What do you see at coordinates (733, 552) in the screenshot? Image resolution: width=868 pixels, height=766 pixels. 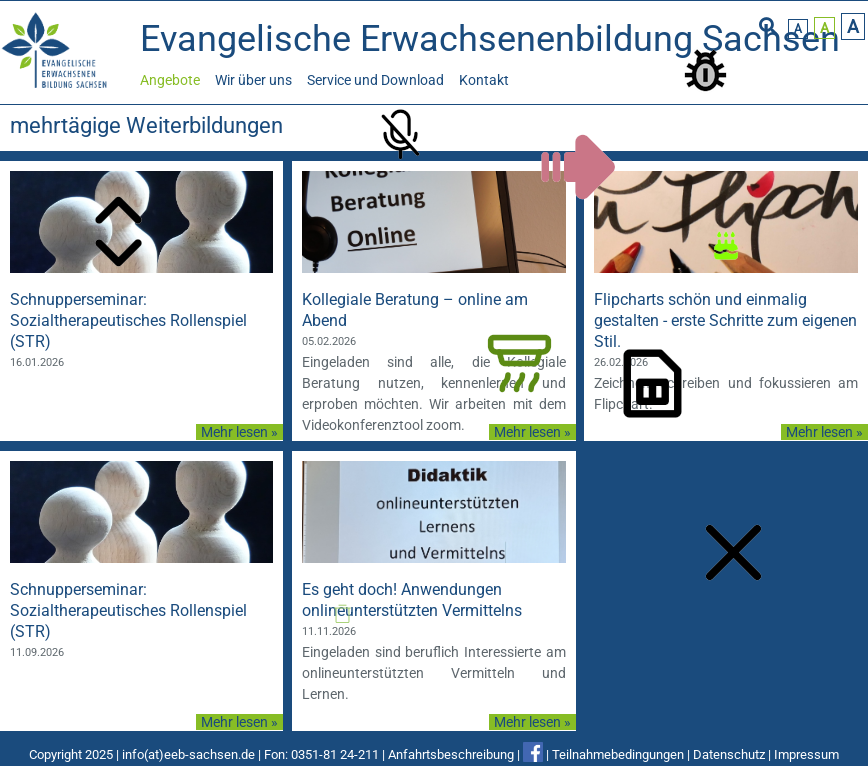 I see `close the current window or dialog` at bounding box center [733, 552].